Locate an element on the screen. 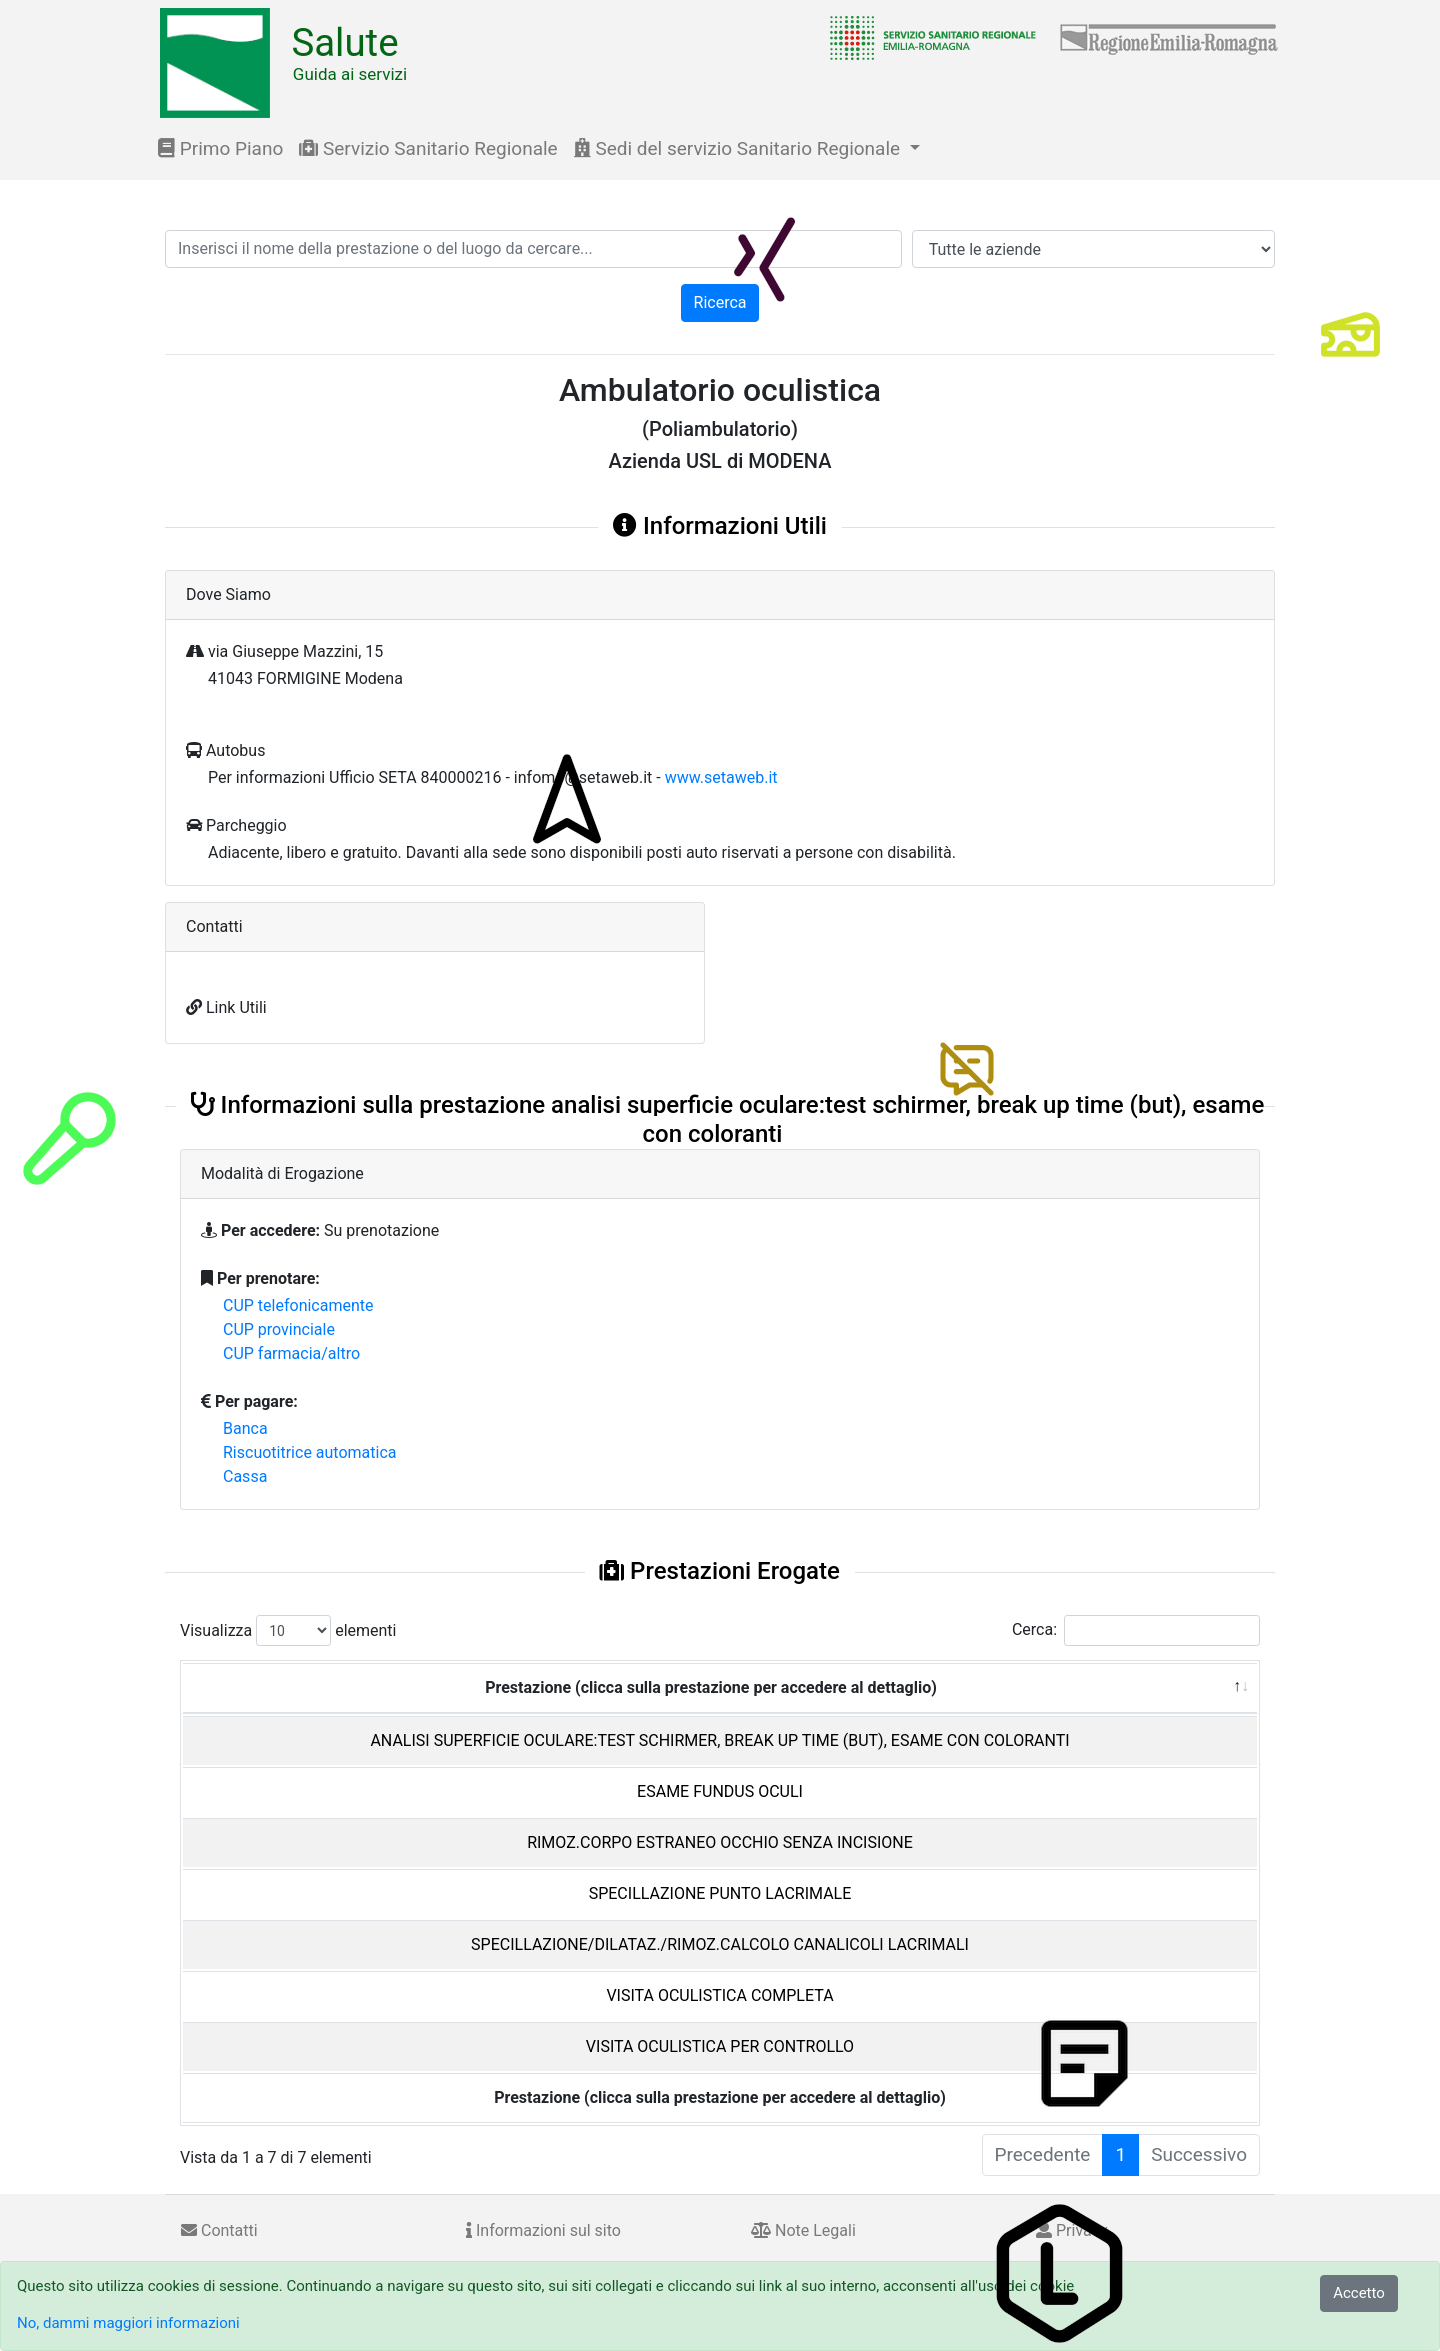  indicates a "large" size option is located at coordinates (1059, 2273).